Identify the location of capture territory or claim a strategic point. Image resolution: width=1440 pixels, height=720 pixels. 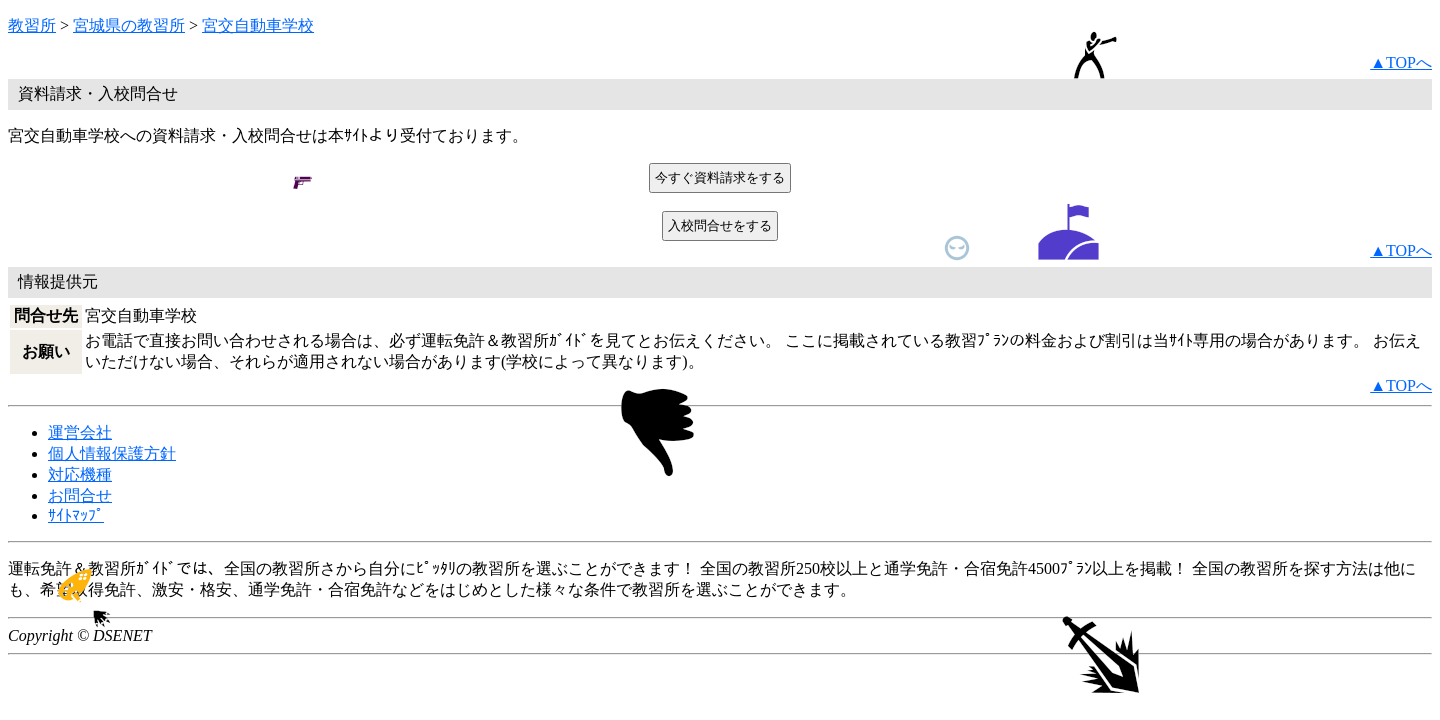
(1068, 229).